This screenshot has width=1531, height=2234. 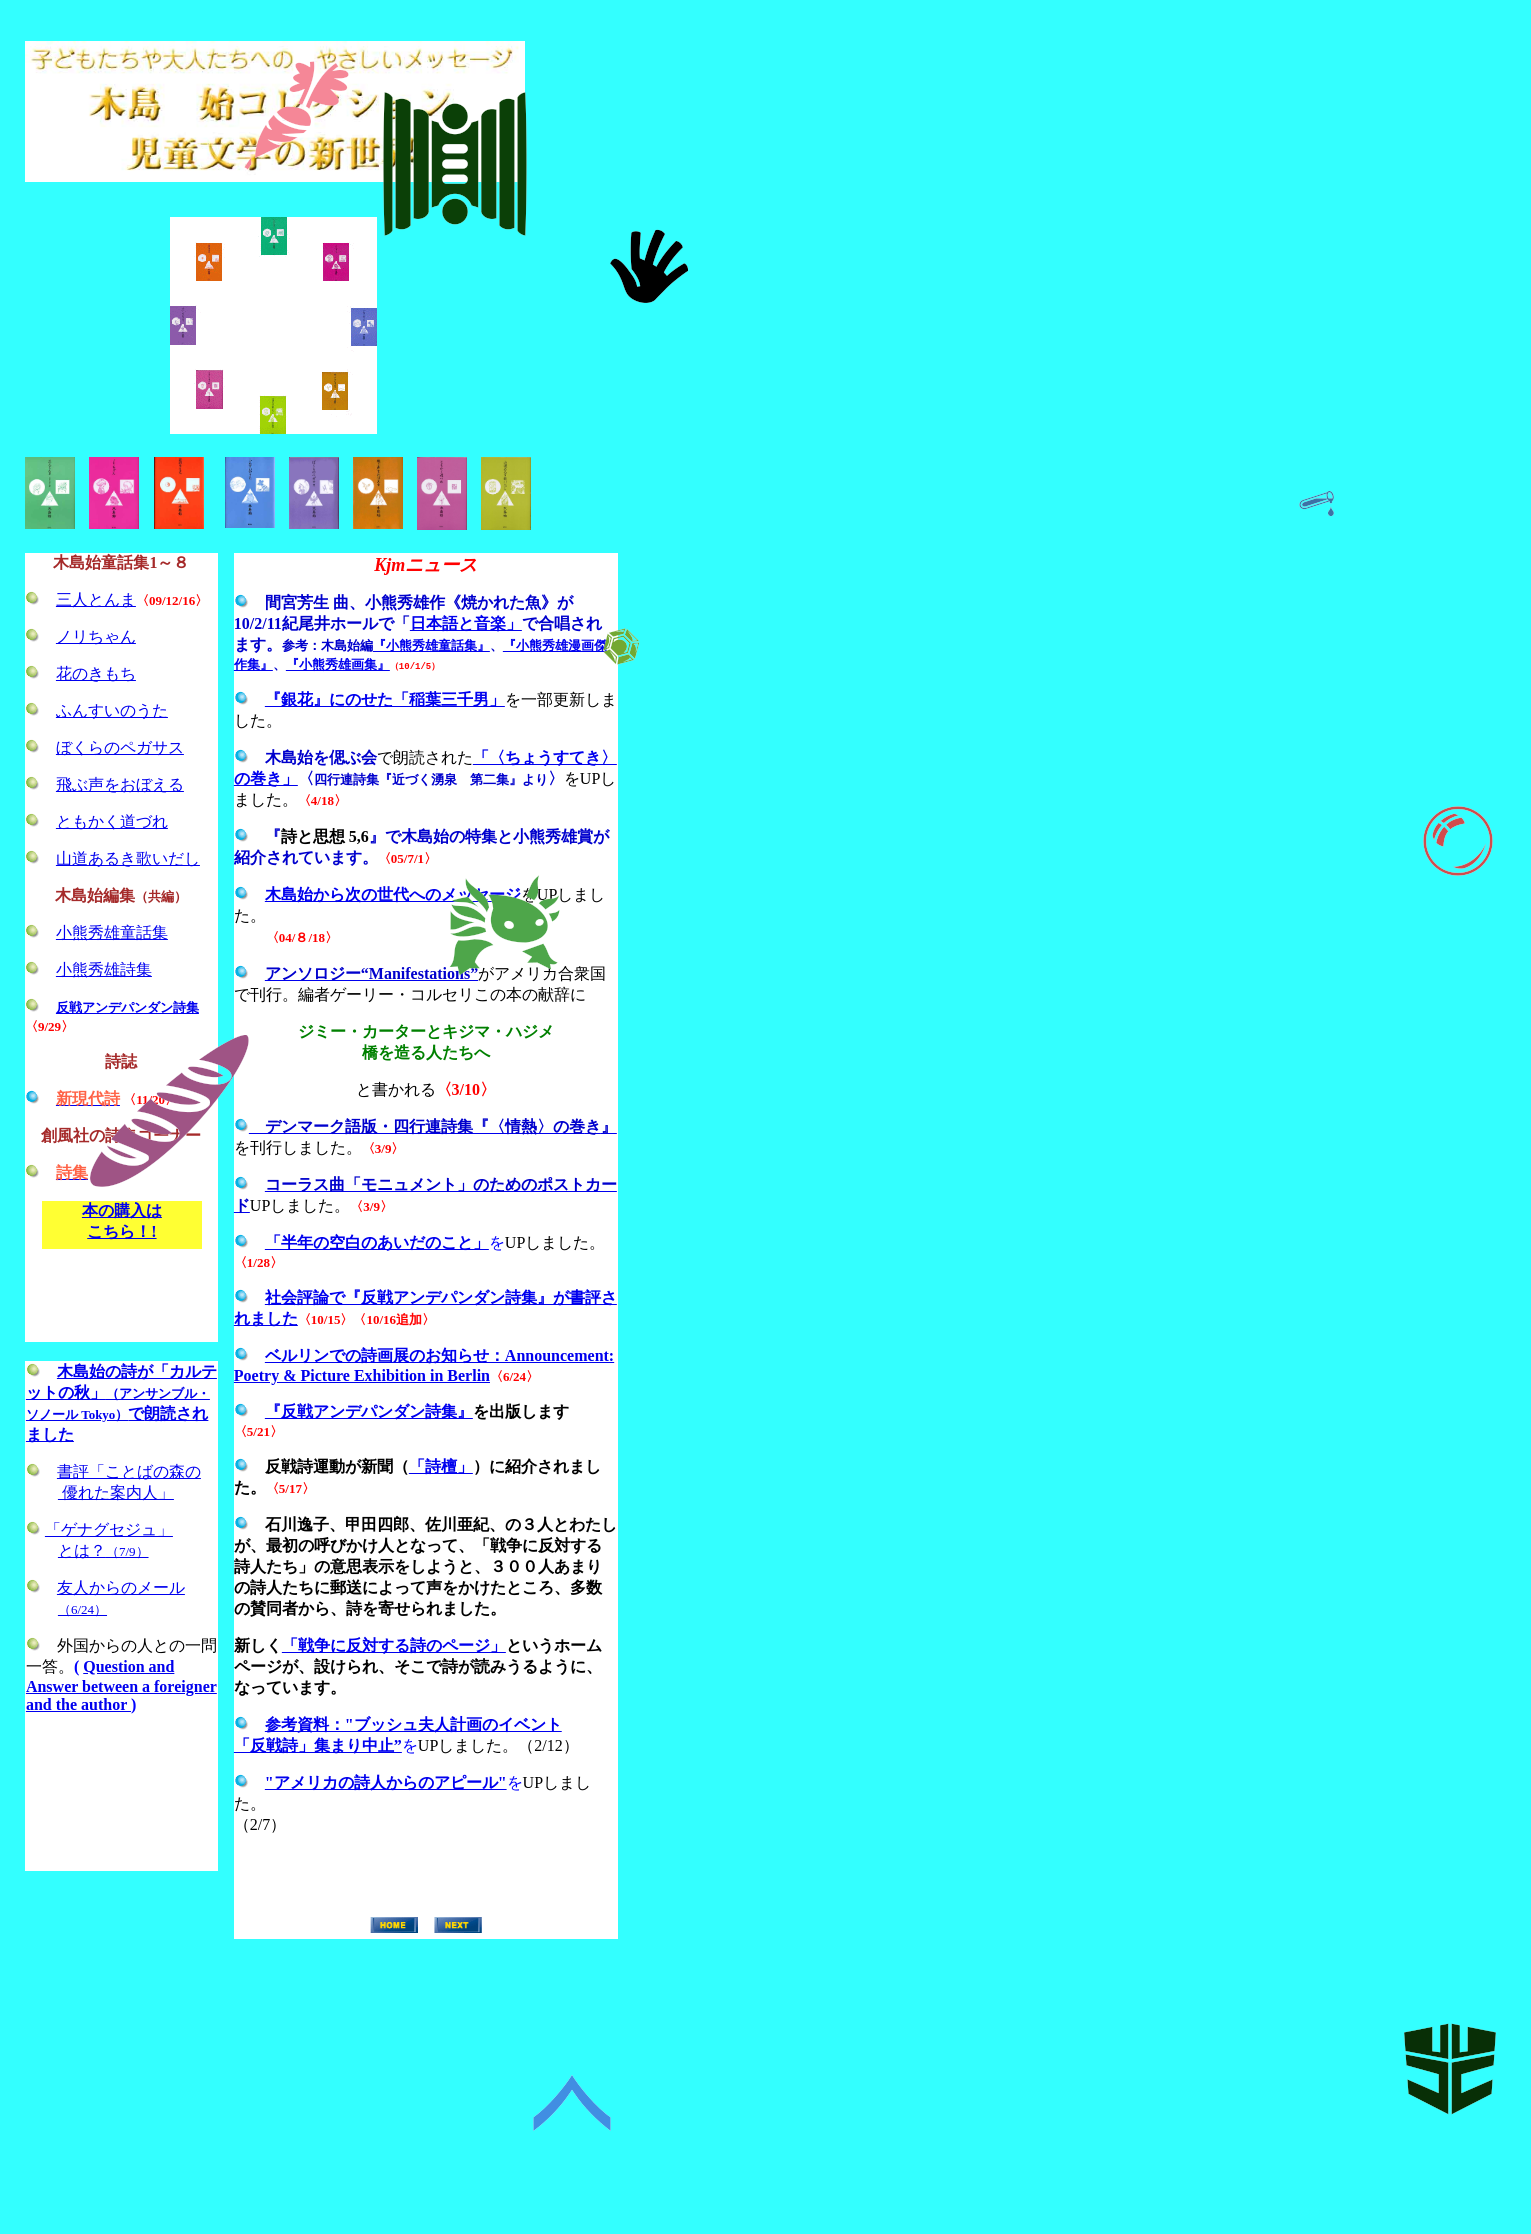 What do you see at coordinates (1450, 2069) in the screenshot?
I see `abstract game logo or brand icon` at bounding box center [1450, 2069].